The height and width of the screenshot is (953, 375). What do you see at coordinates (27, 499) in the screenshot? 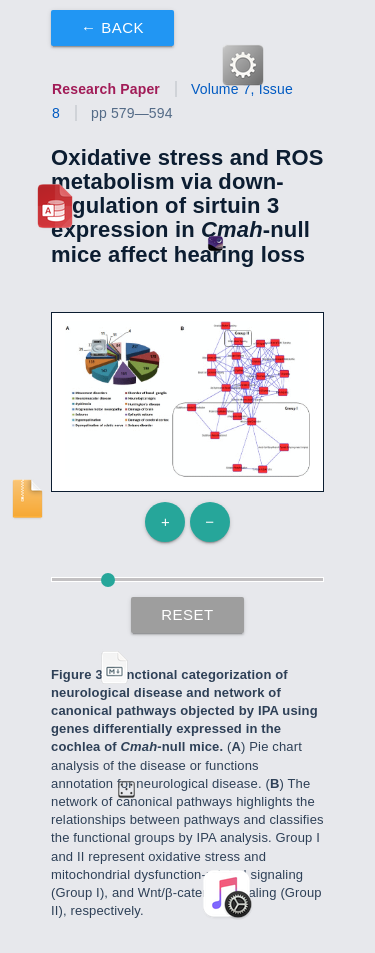
I see `a compressed zip file` at bounding box center [27, 499].